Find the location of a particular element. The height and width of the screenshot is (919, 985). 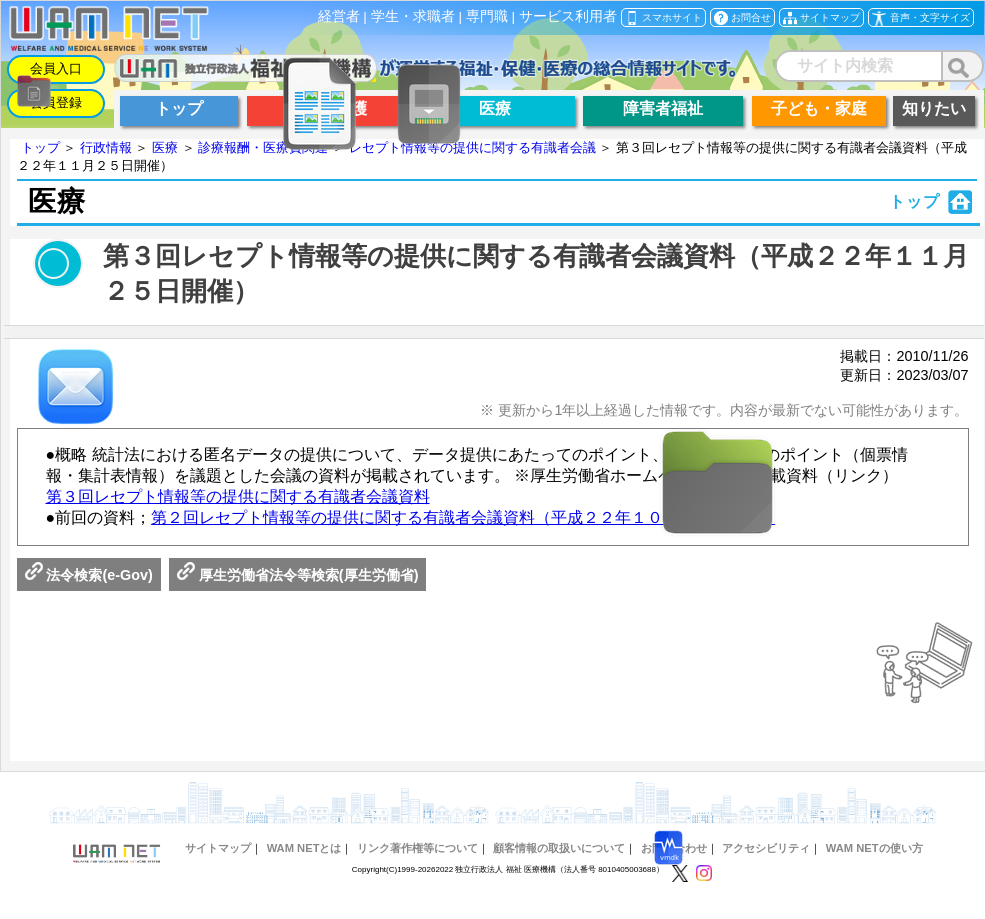

a sega genesis 32x rom file is located at coordinates (429, 104).